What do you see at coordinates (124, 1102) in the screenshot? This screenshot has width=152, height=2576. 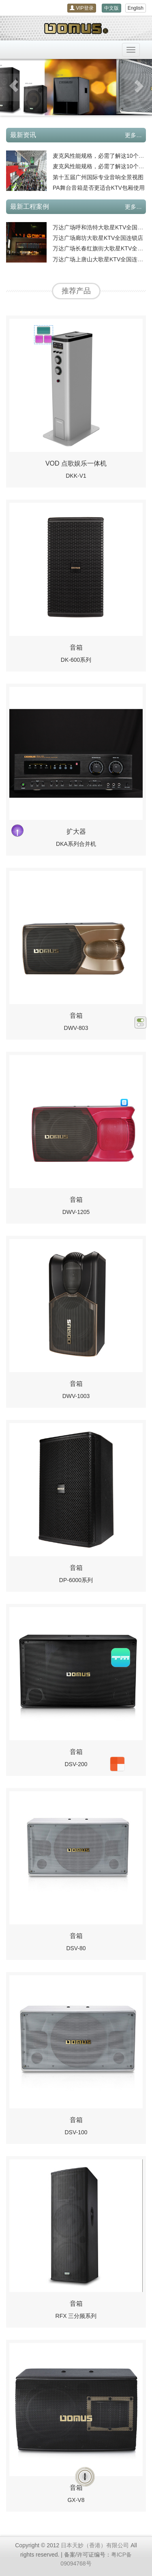 I see `open notes or documents app` at bounding box center [124, 1102].